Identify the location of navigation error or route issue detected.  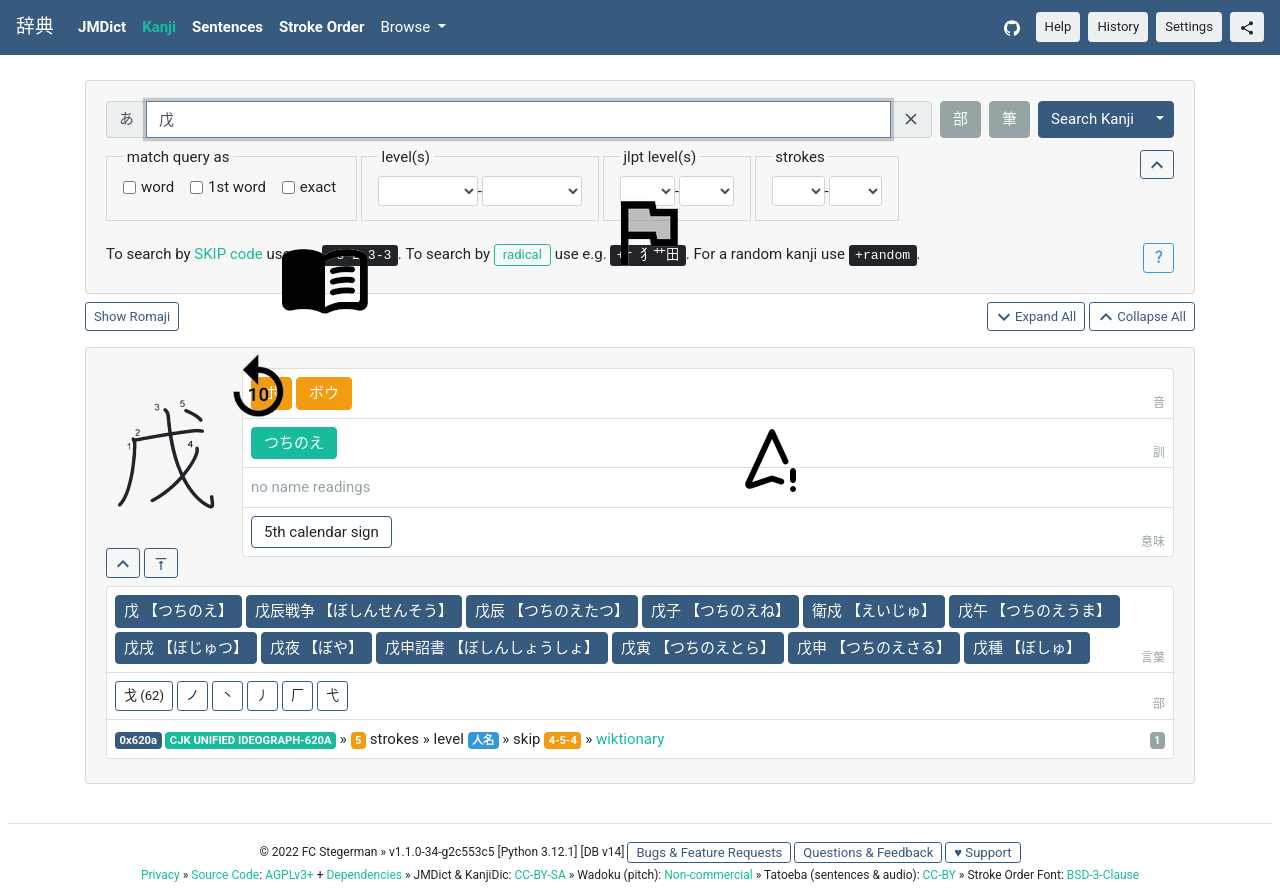
(772, 459).